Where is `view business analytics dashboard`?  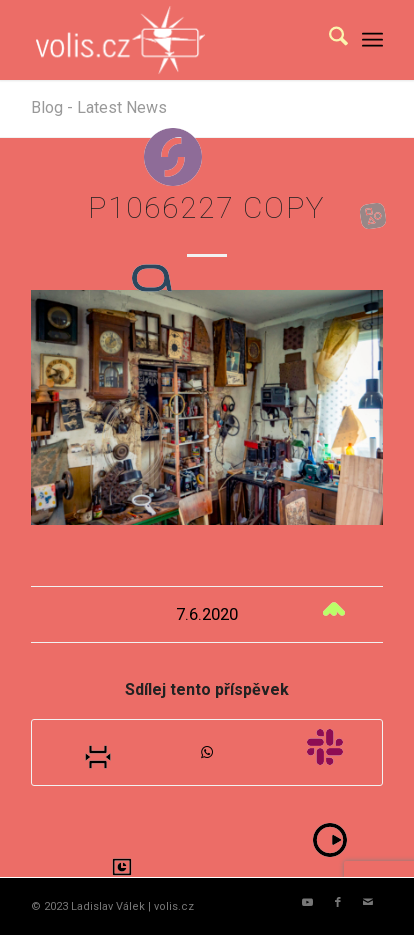 view business analytics dashboard is located at coordinates (122, 867).